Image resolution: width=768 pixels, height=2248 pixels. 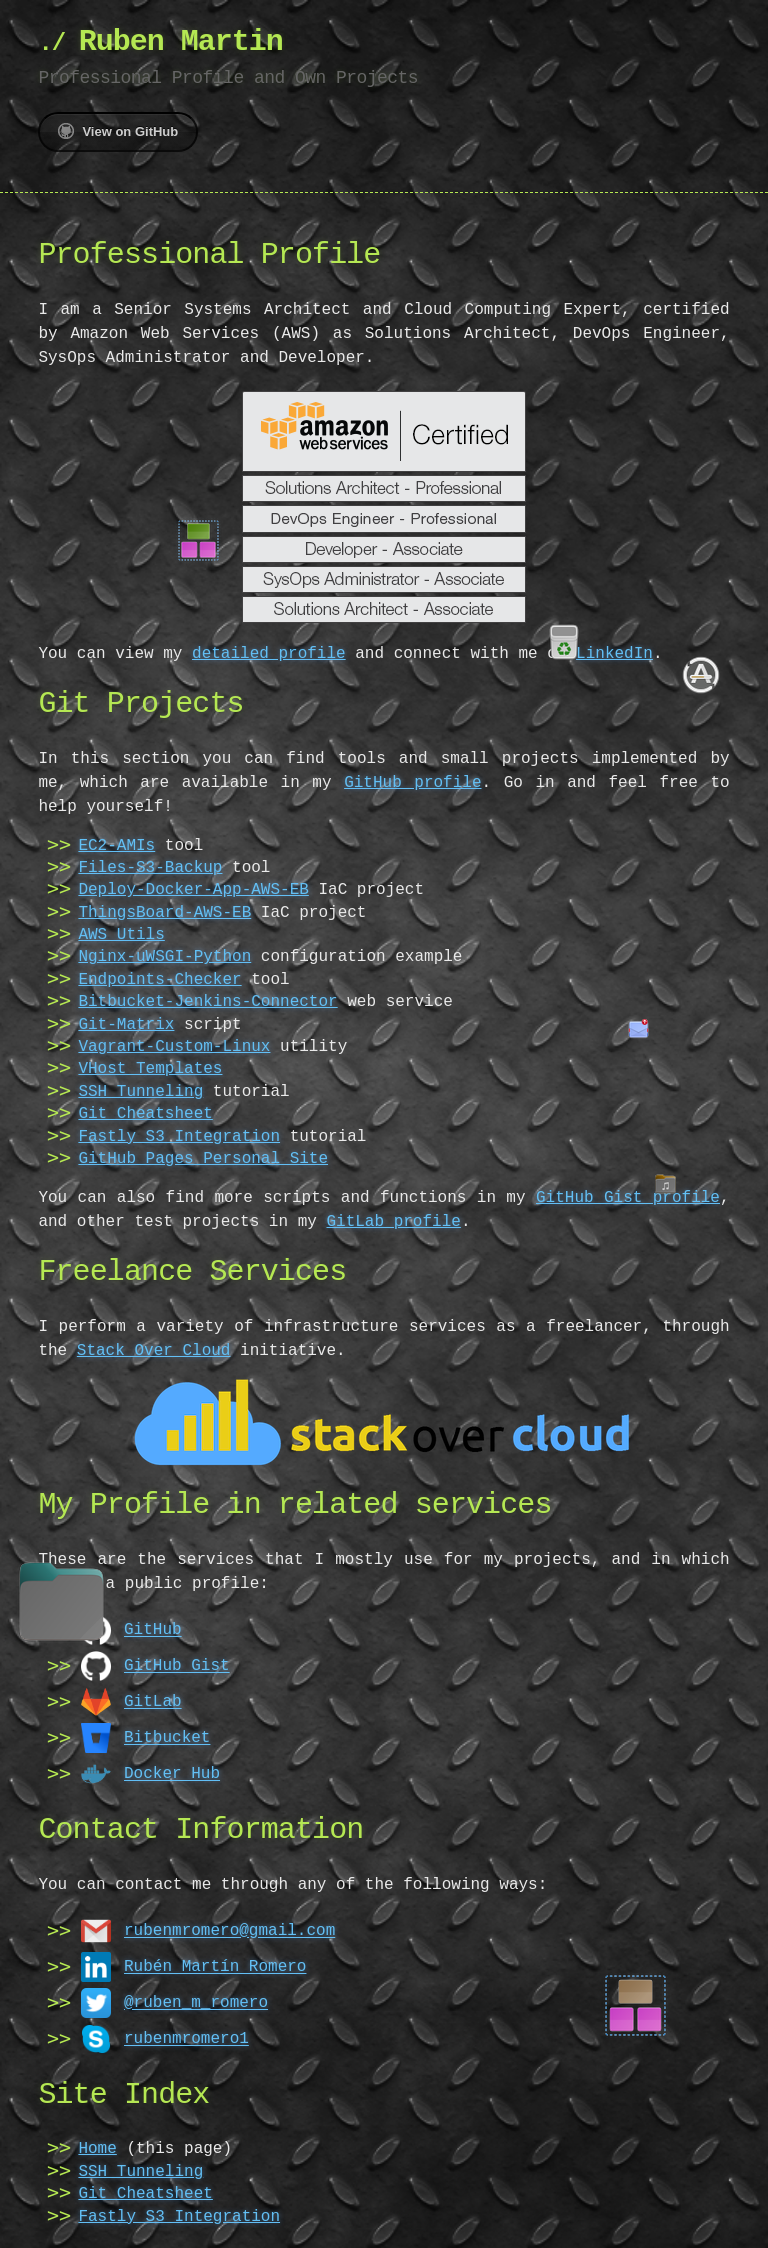 I want to click on open the software updater application, so click(x=701, y=675).